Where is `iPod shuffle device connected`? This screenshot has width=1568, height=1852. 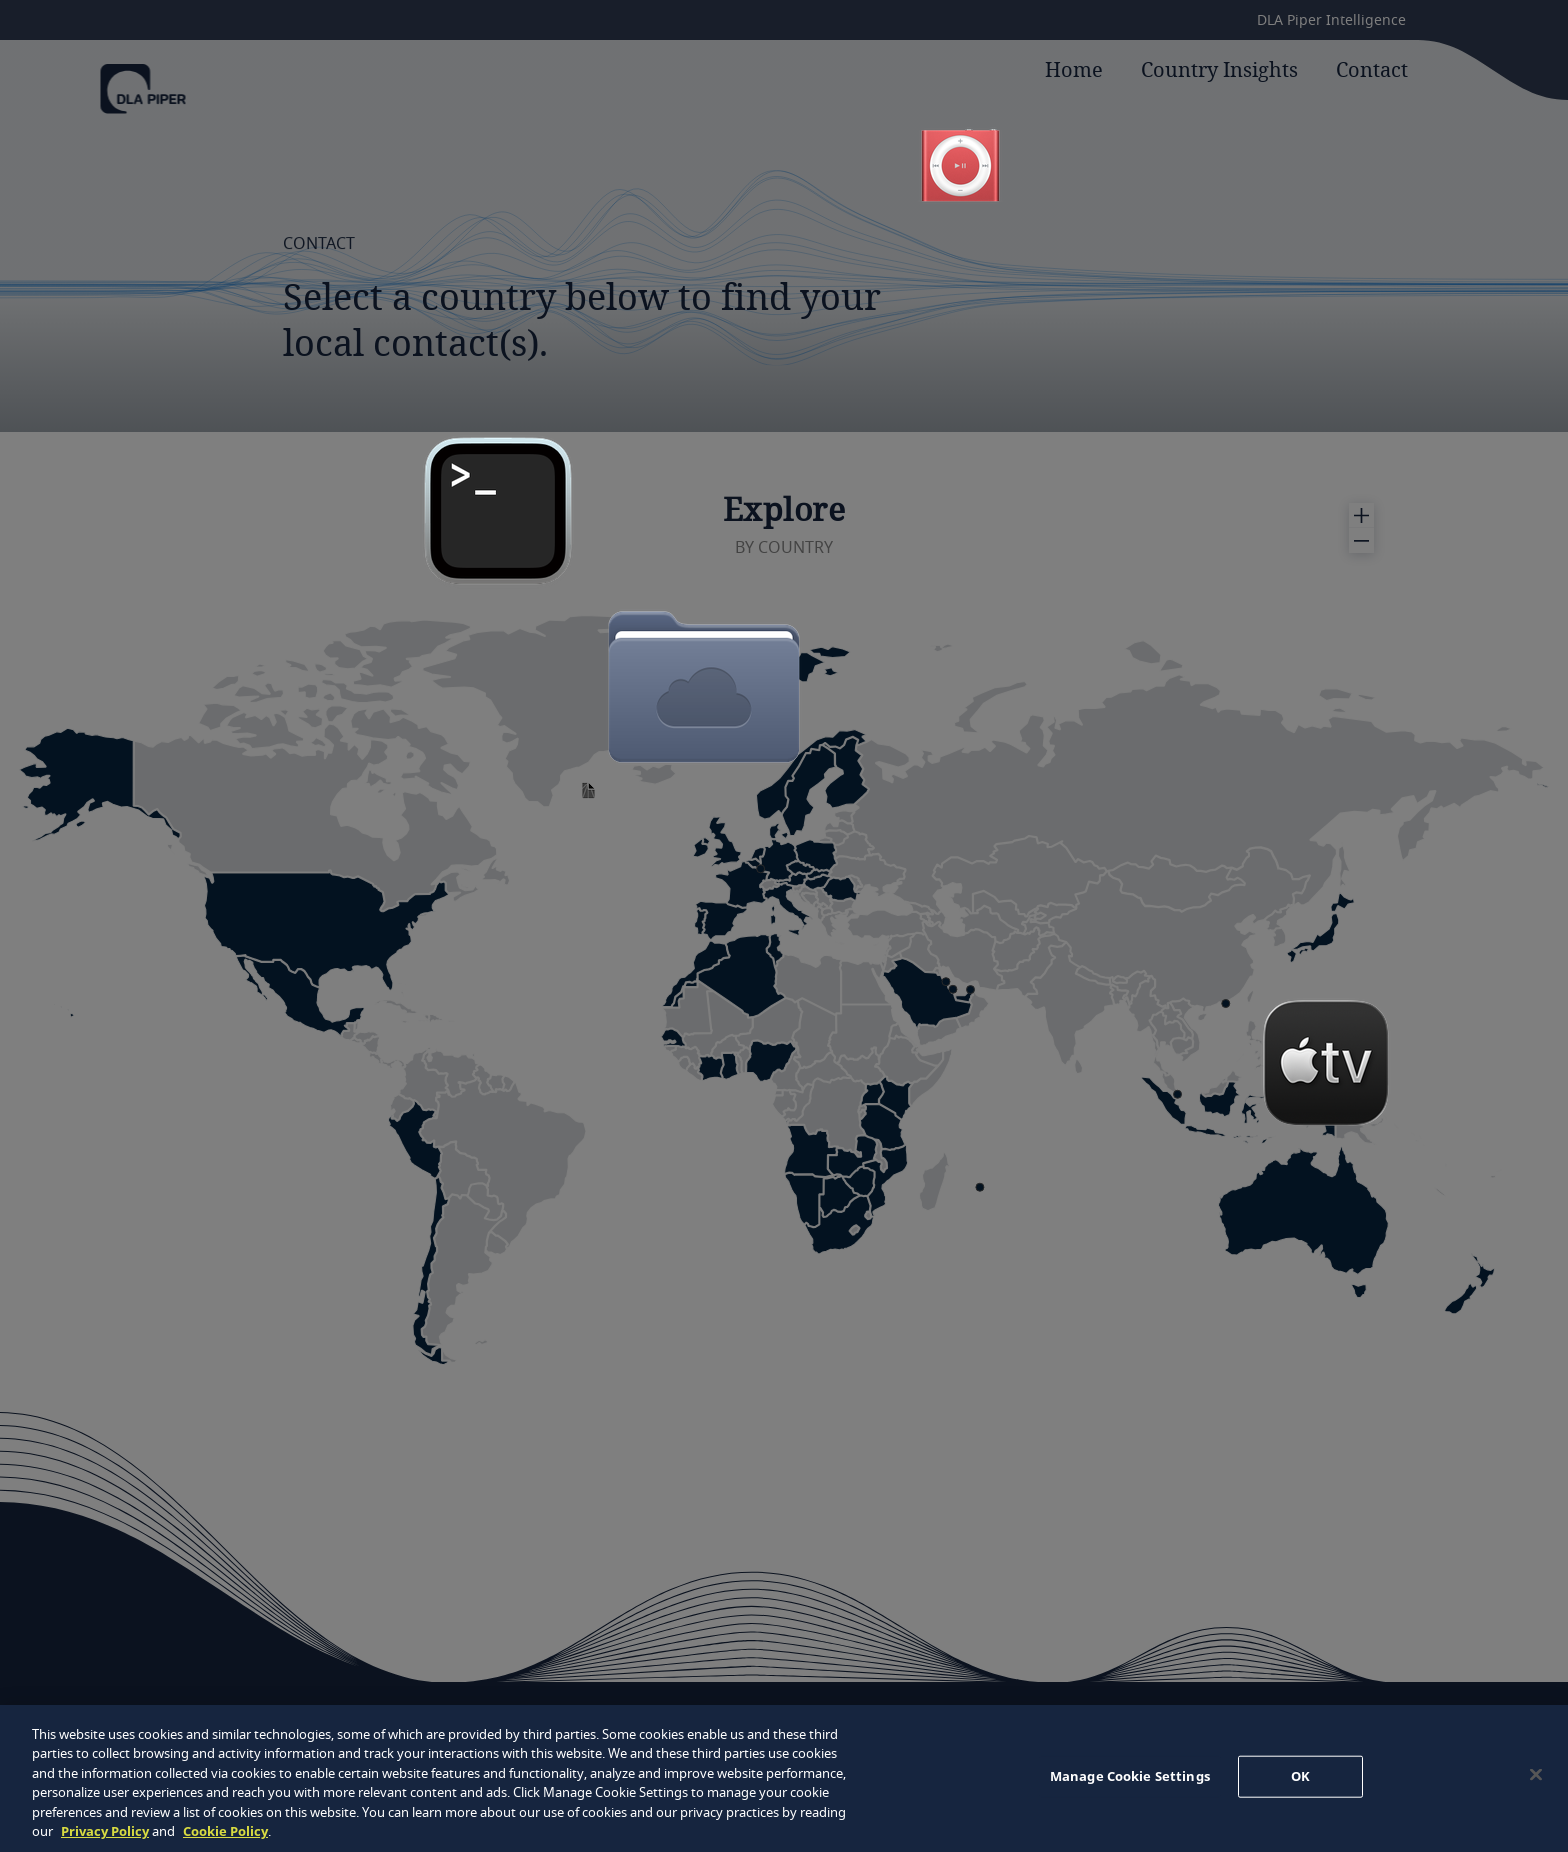
iPod shuffle device connected is located at coordinates (960, 165).